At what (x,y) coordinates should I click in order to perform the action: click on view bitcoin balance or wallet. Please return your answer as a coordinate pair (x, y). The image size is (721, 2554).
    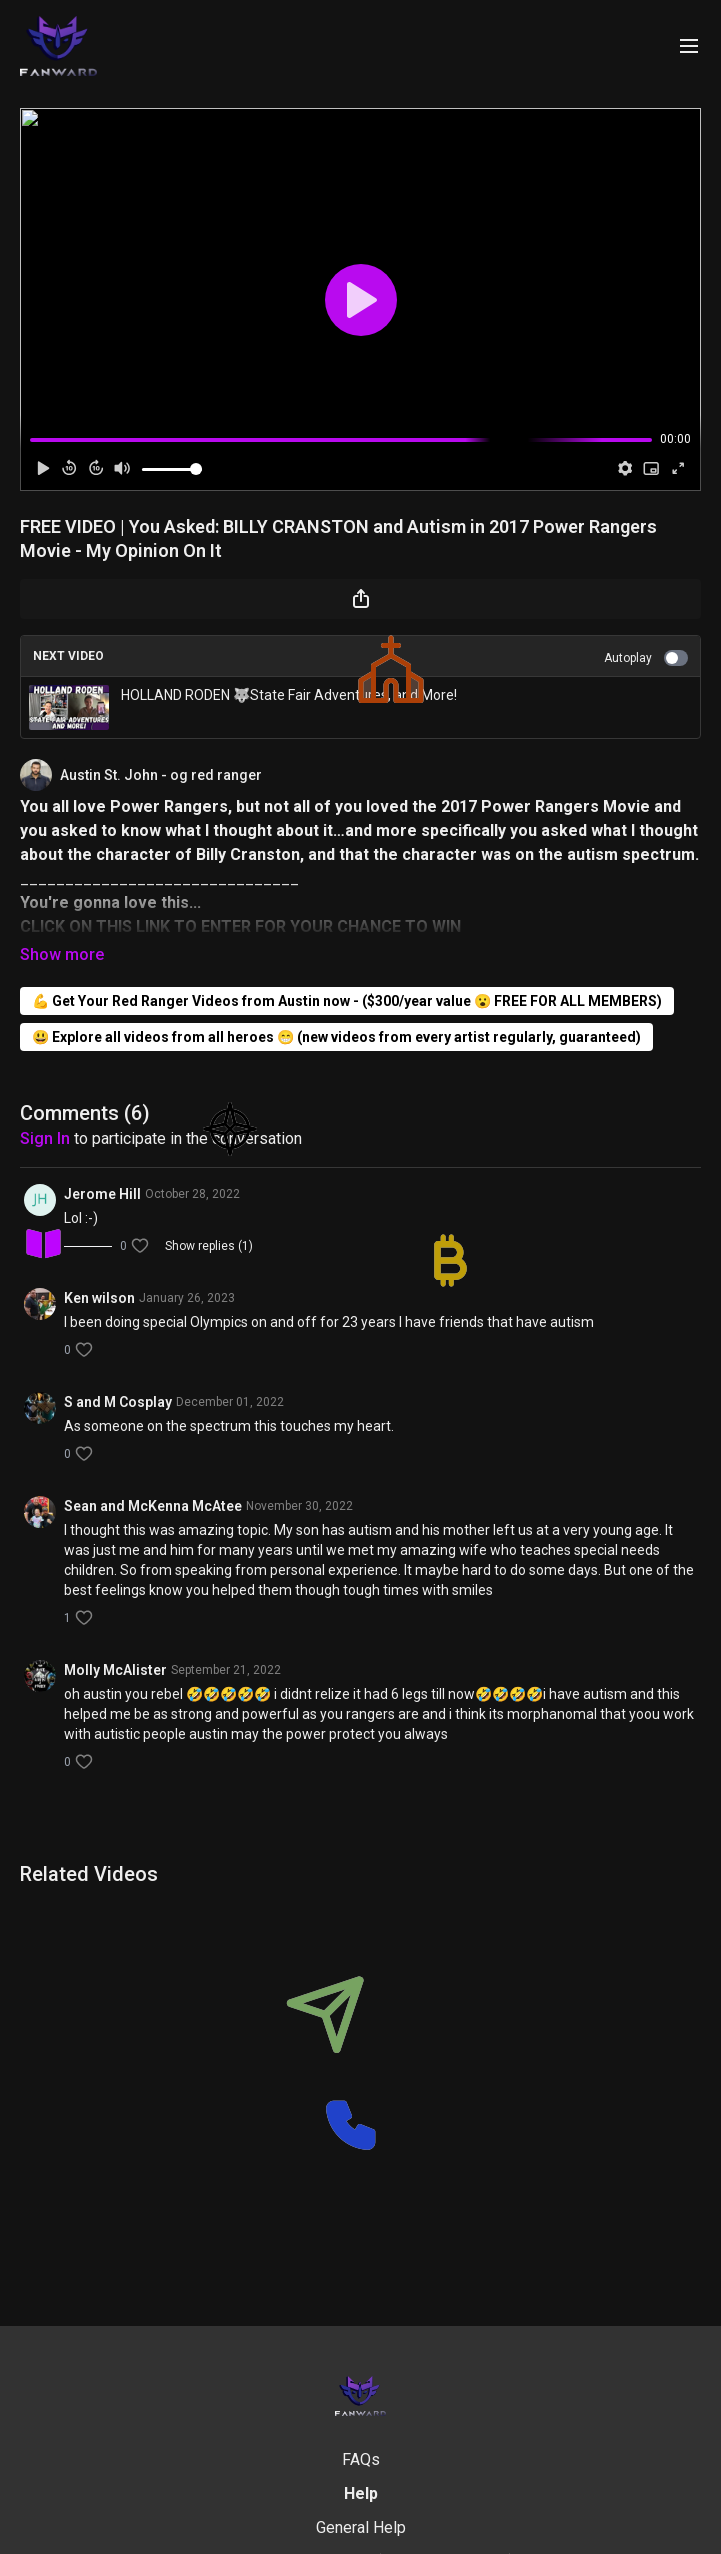
    Looking at the image, I should click on (450, 1260).